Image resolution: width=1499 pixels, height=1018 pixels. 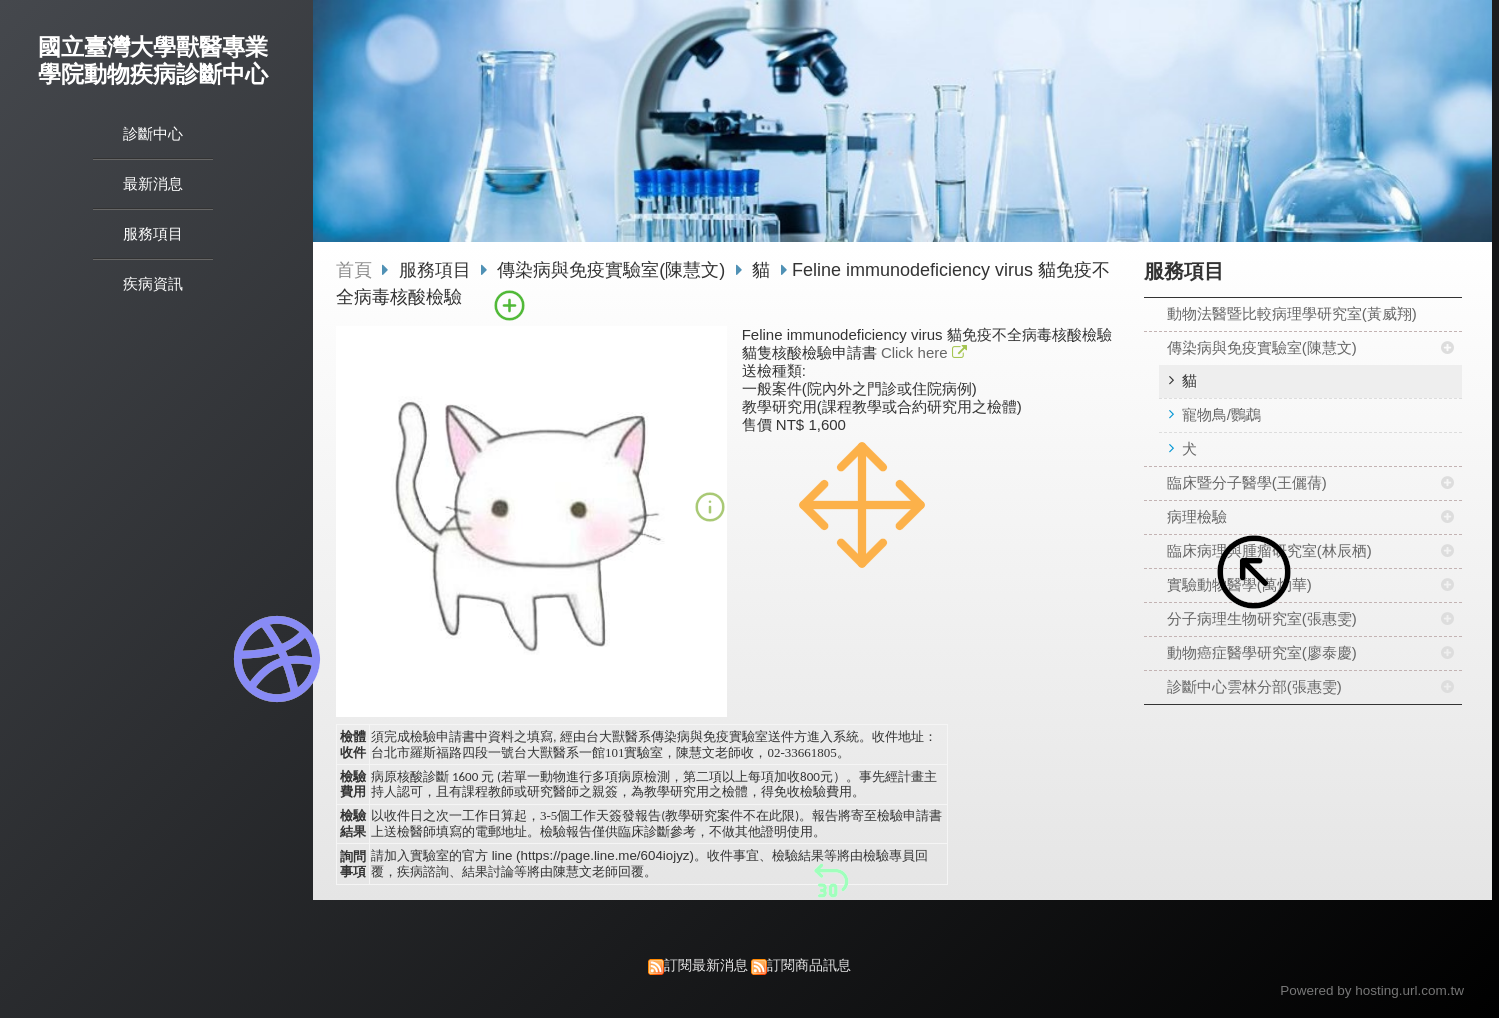 What do you see at coordinates (277, 659) in the screenshot?
I see `visit dribbble profile or portfolio` at bounding box center [277, 659].